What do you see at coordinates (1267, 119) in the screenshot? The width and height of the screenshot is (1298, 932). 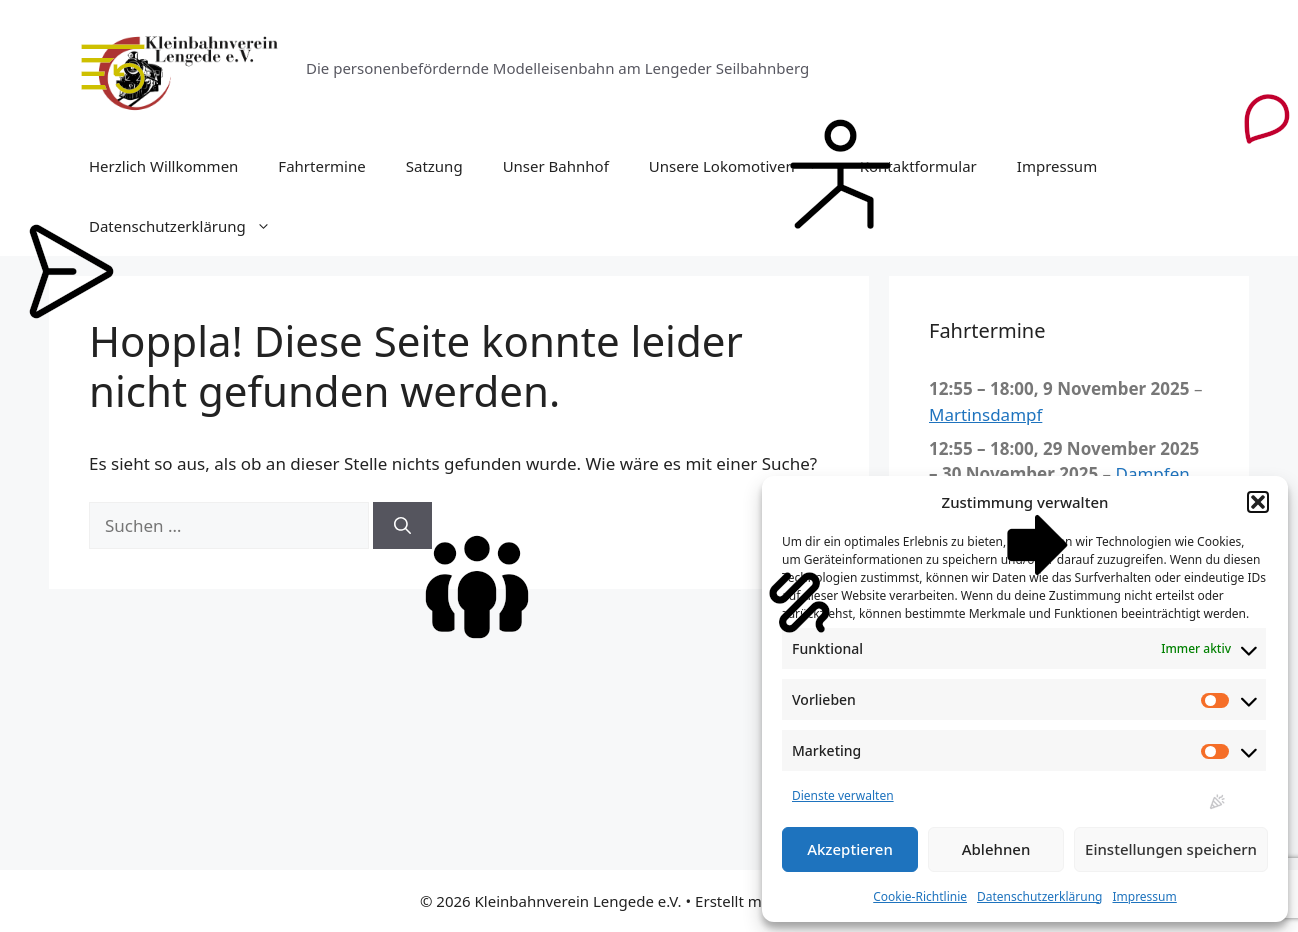 I see `open the Storytel audiobook app` at bounding box center [1267, 119].